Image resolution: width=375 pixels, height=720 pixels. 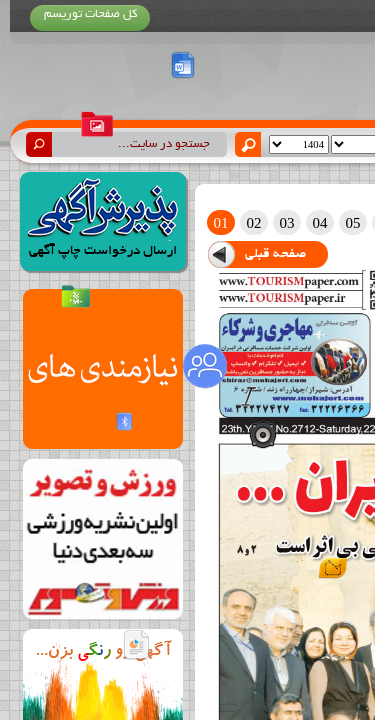 I want to click on open a Microsoft Word document, so click(x=183, y=65).